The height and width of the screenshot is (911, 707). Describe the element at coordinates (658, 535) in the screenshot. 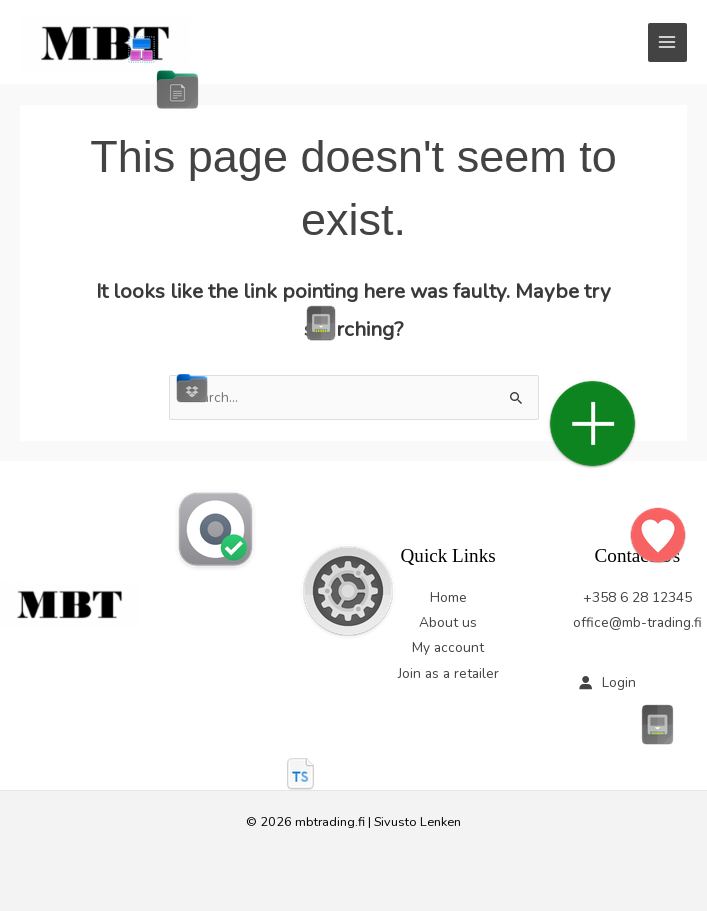

I see `mark item as favorite` at that location.